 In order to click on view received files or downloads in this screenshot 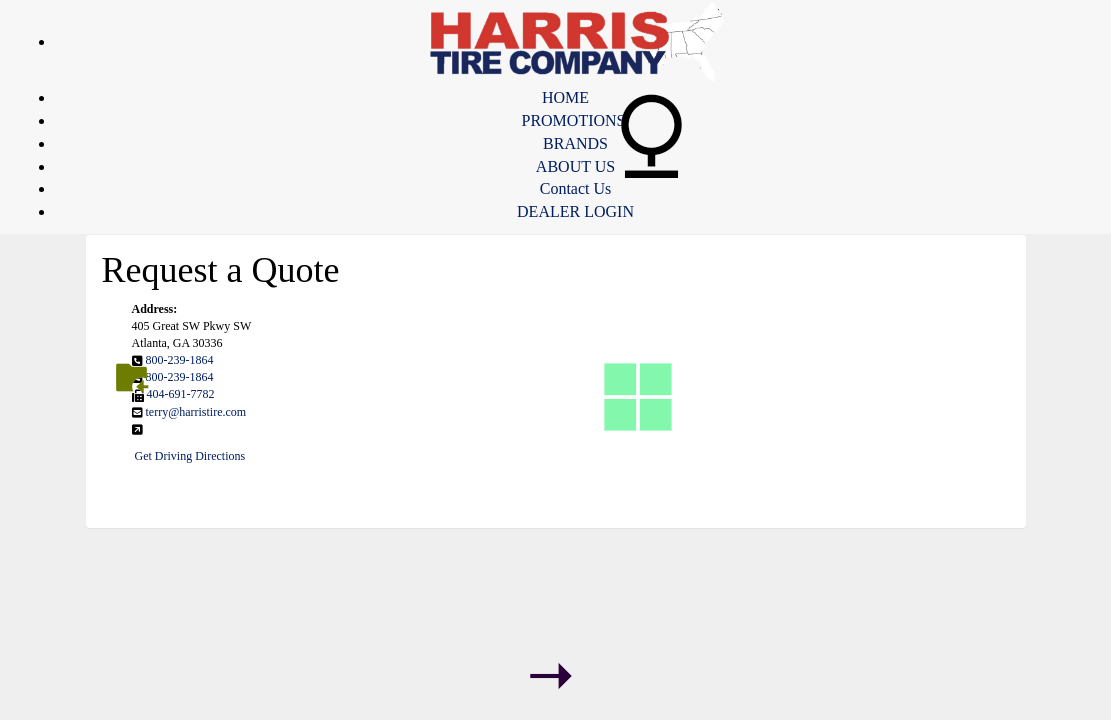, I will do `click(131, 377)`.